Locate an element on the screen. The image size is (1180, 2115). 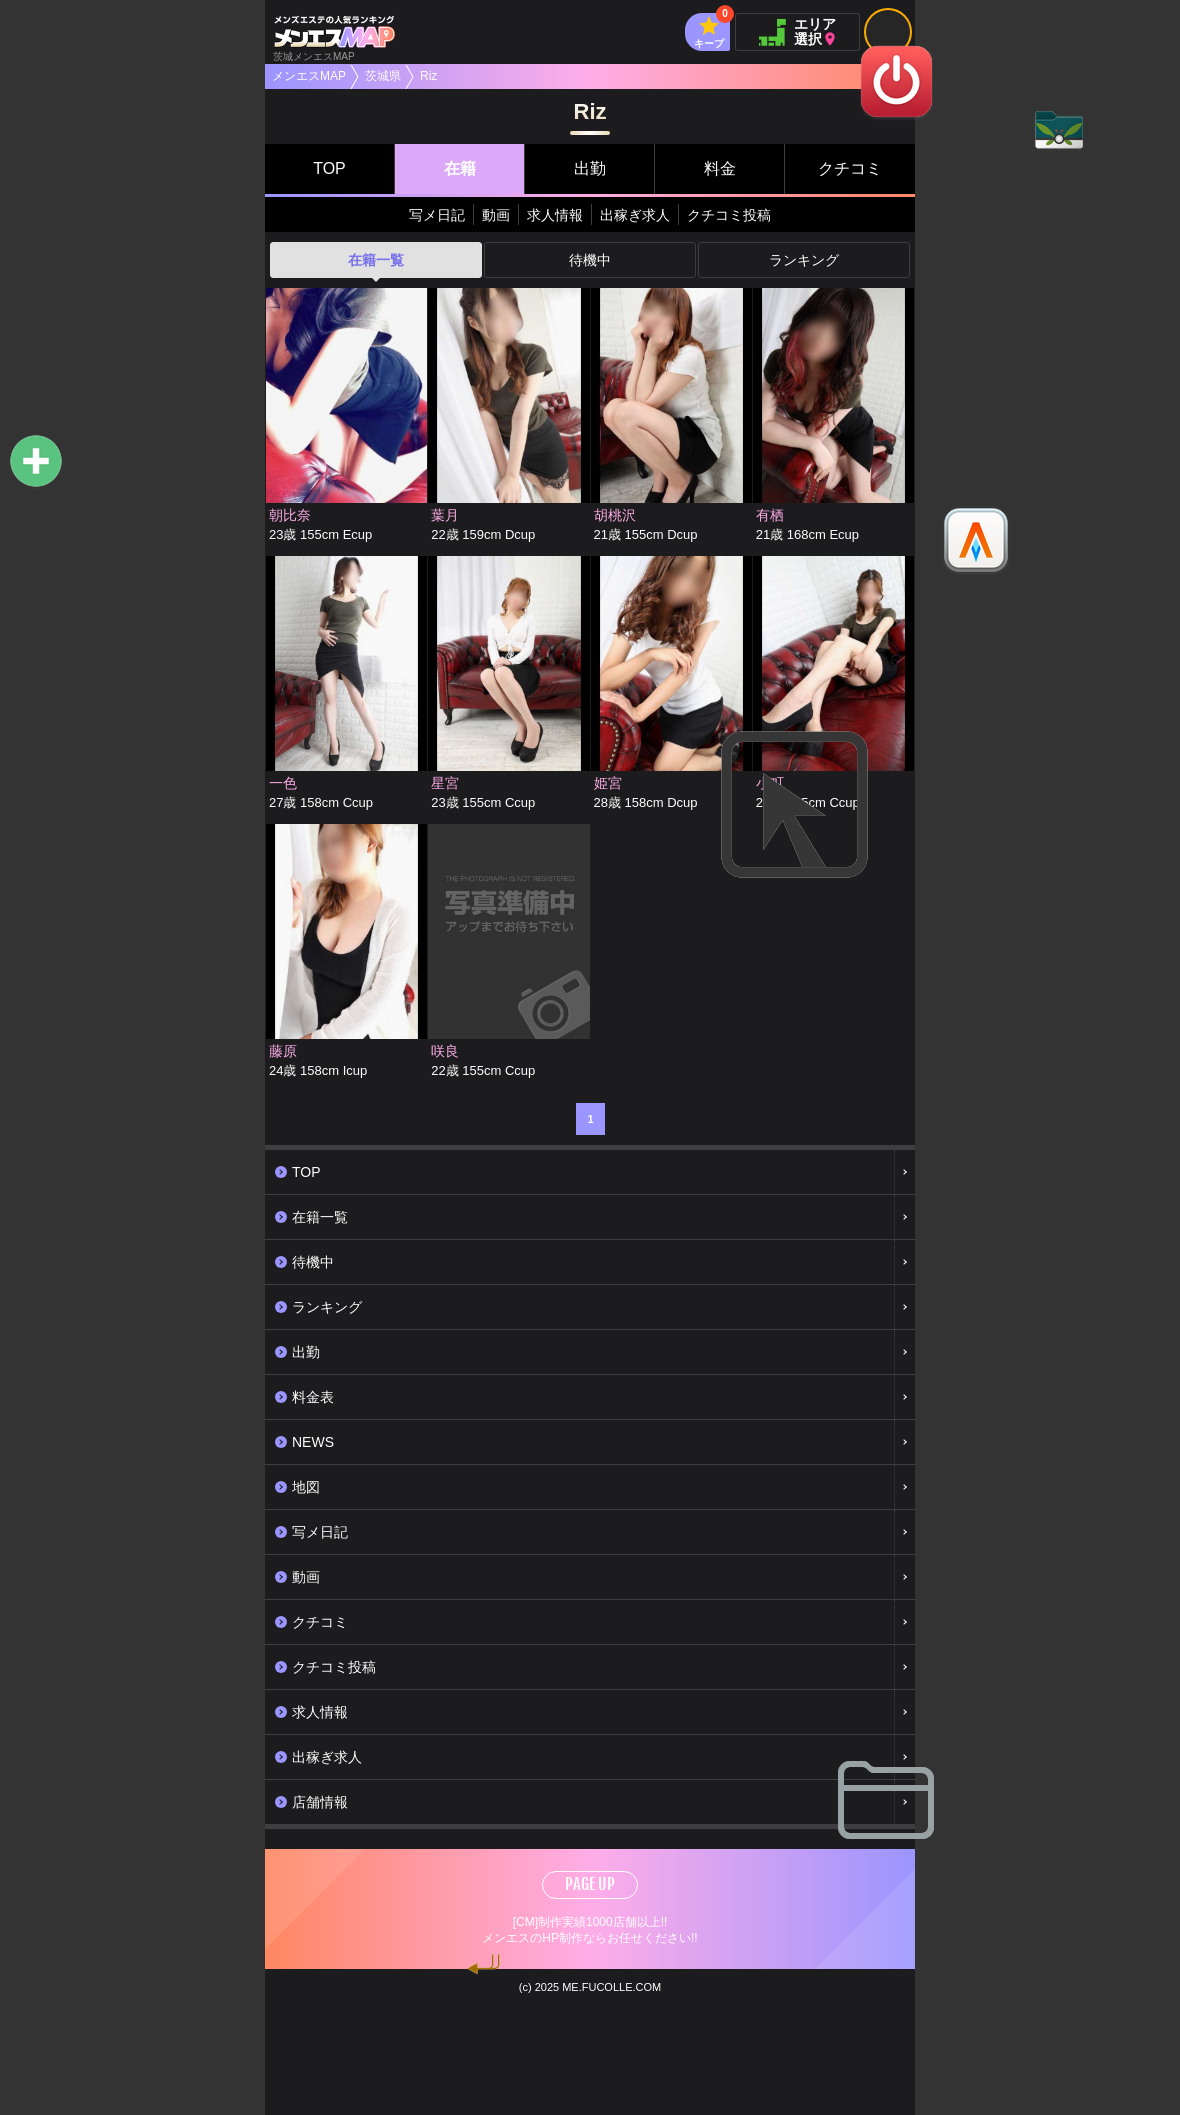
open file manager is located at coordinates (886, 1797).